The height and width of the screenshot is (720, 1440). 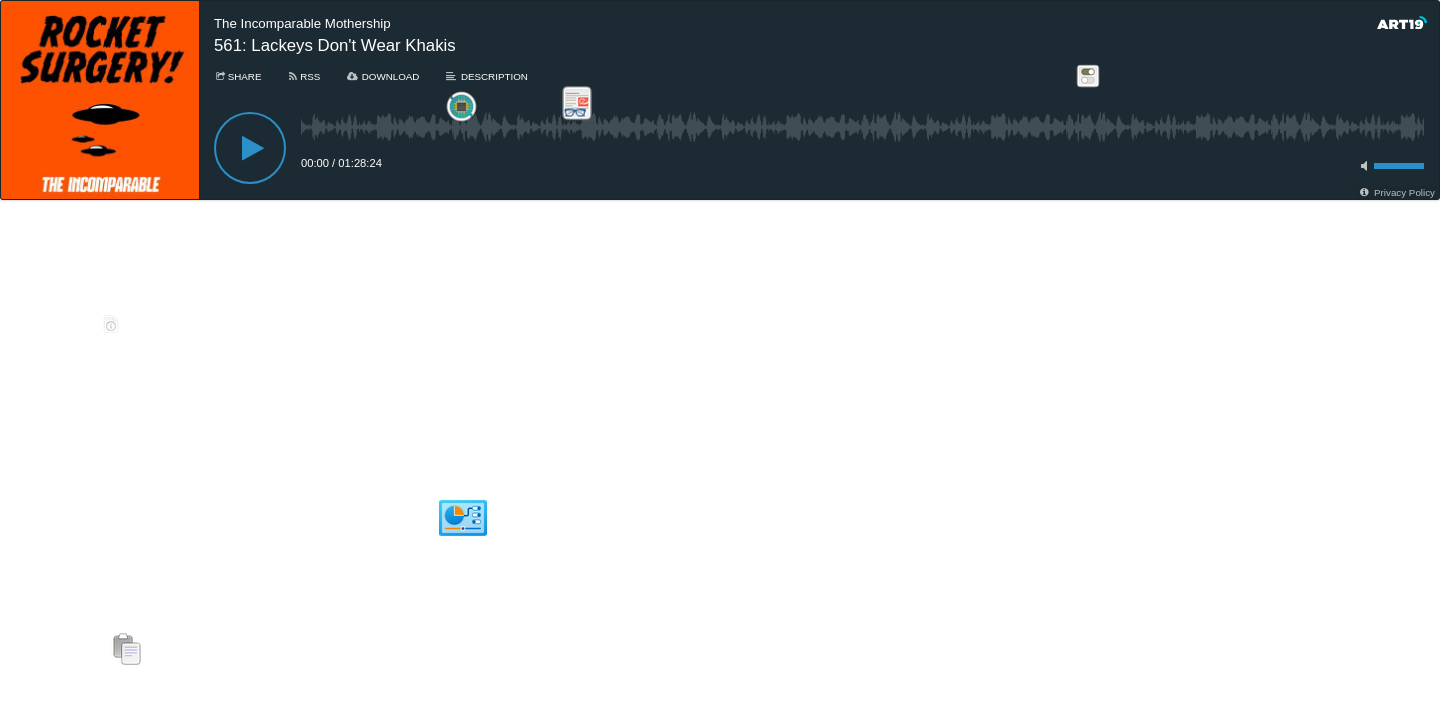 What do you see at coordinates (127, 649) in the screenshot?
I see `paste content from clipboard` at bounding box center [127, 649].